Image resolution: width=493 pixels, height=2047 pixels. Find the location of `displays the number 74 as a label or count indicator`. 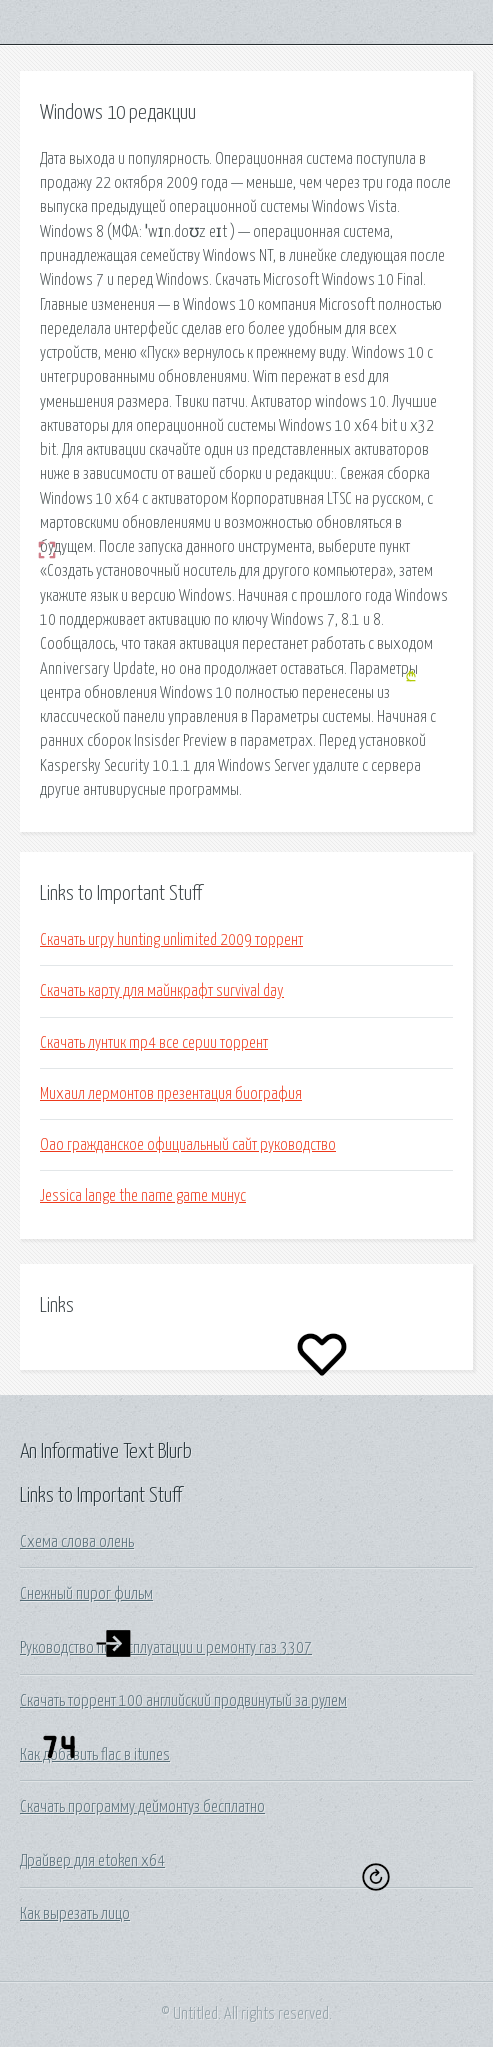

displays the number 74 as a label or count indicator is located at coordinates (59, 1747).